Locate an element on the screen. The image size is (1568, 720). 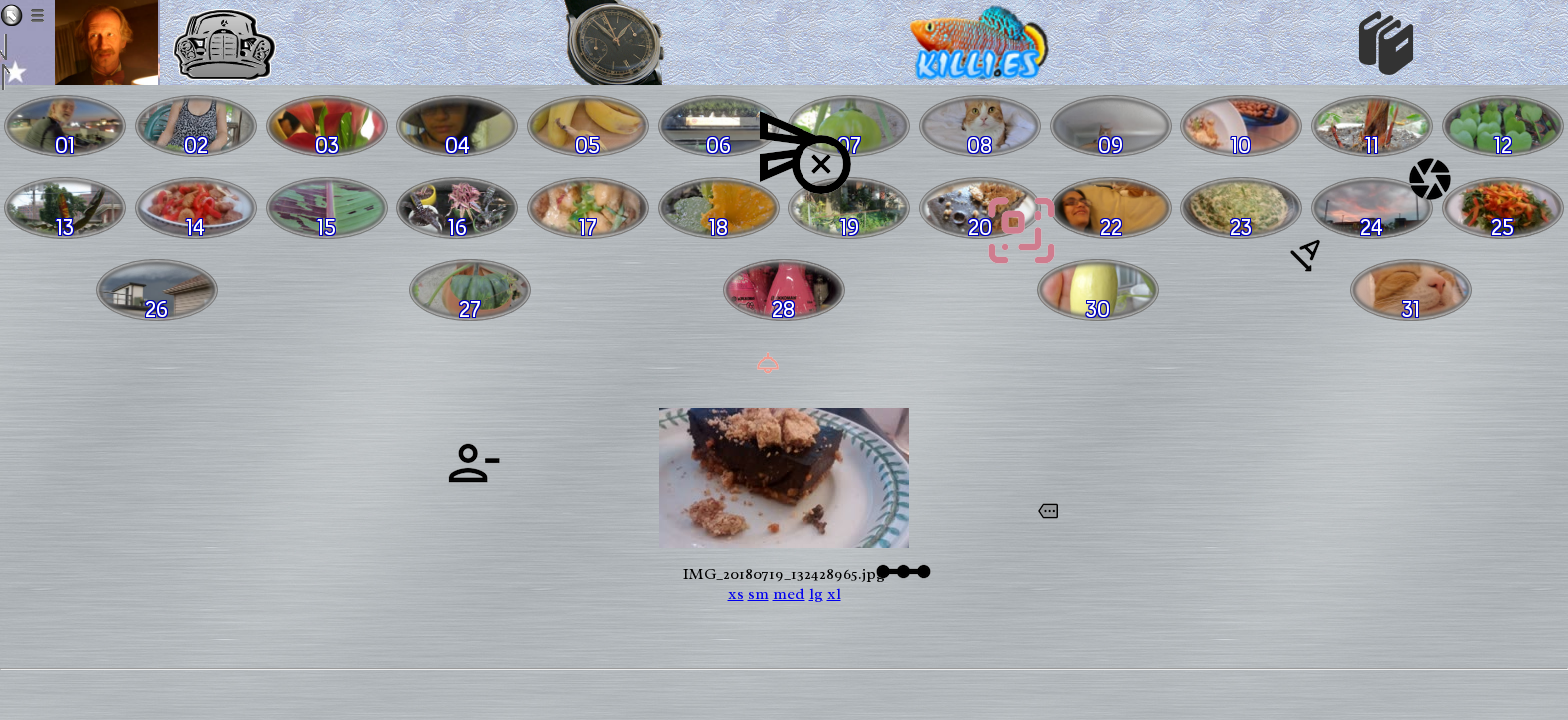
adjust values on a linear scale or slider is located at coordinates (903, 571).